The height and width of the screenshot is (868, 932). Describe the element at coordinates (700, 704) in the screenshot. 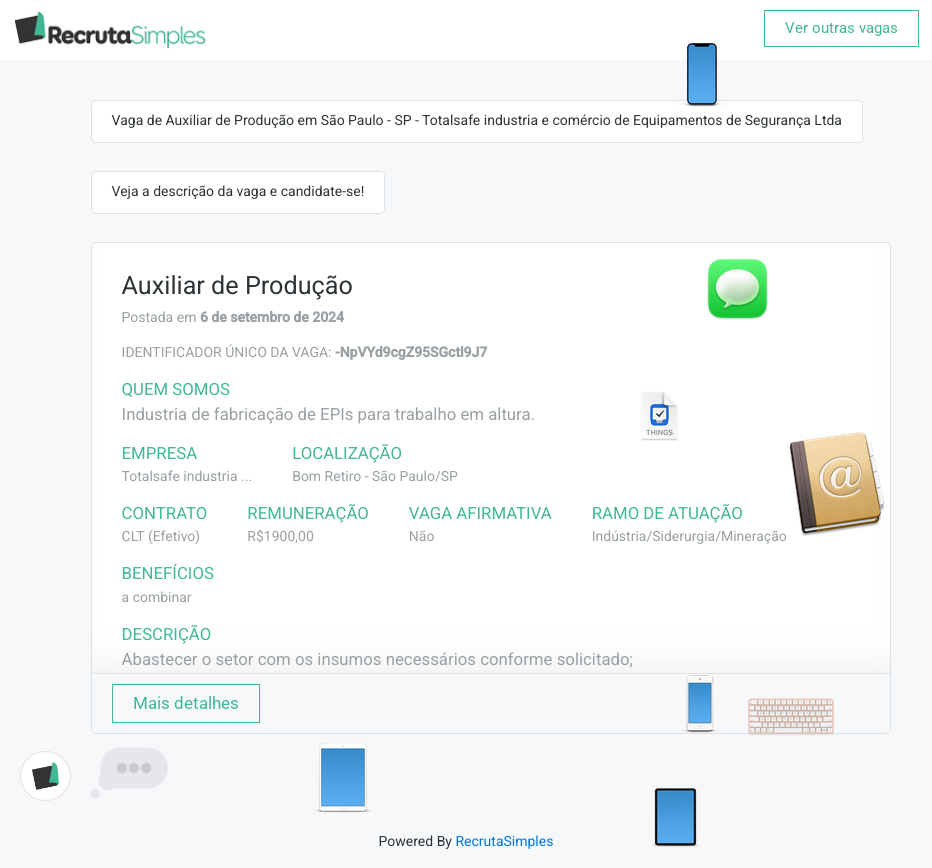

I see `iPod Touch device connected` at that location.